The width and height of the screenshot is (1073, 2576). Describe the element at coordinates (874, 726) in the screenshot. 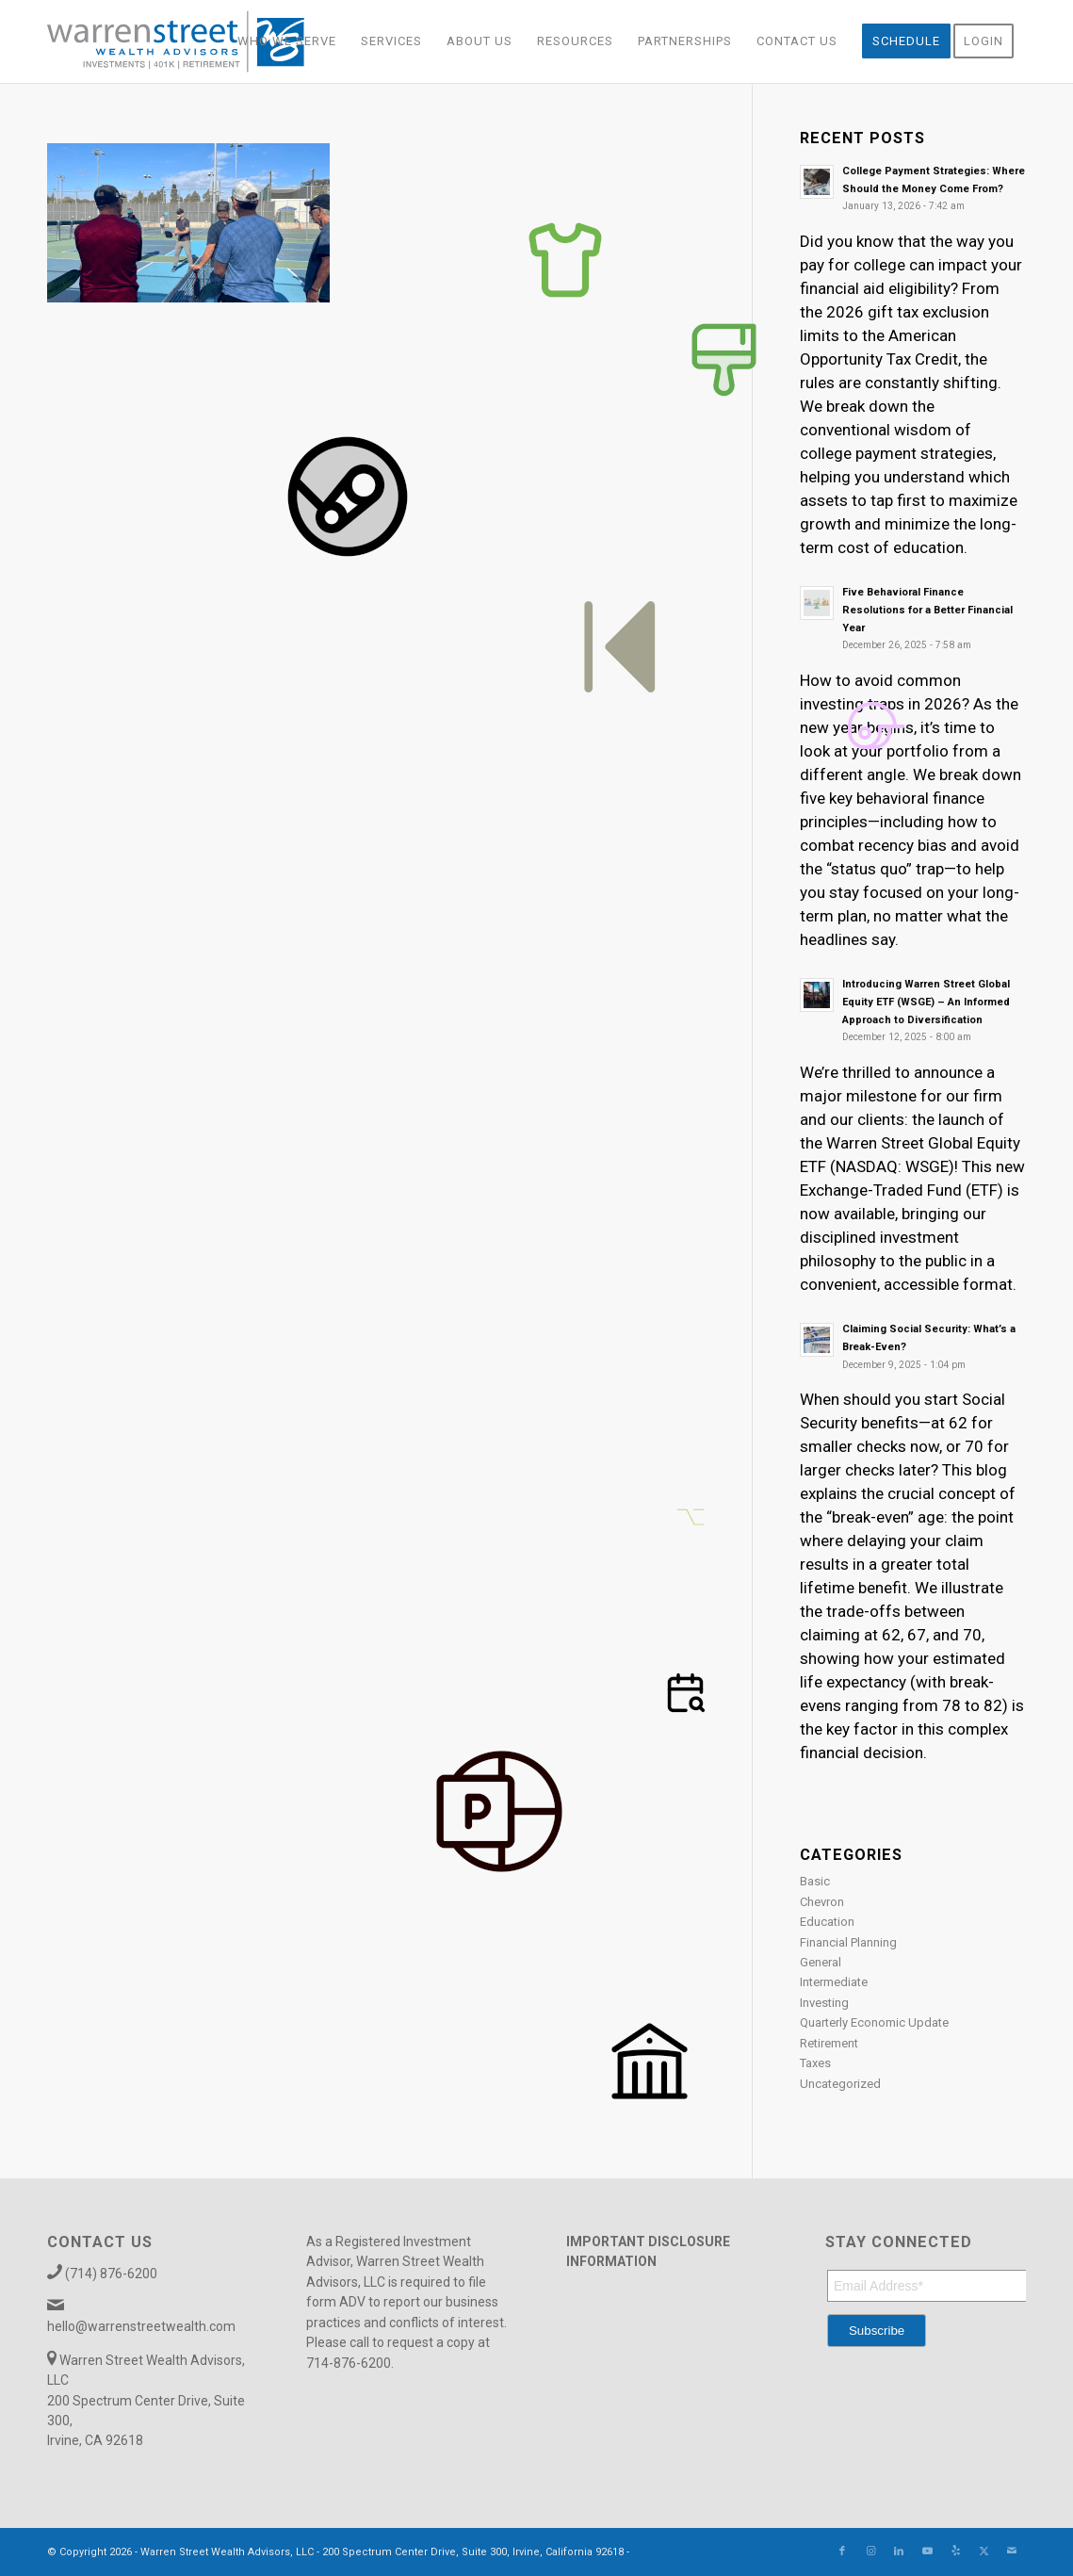

I see `access baseball or sports settings` at that location.